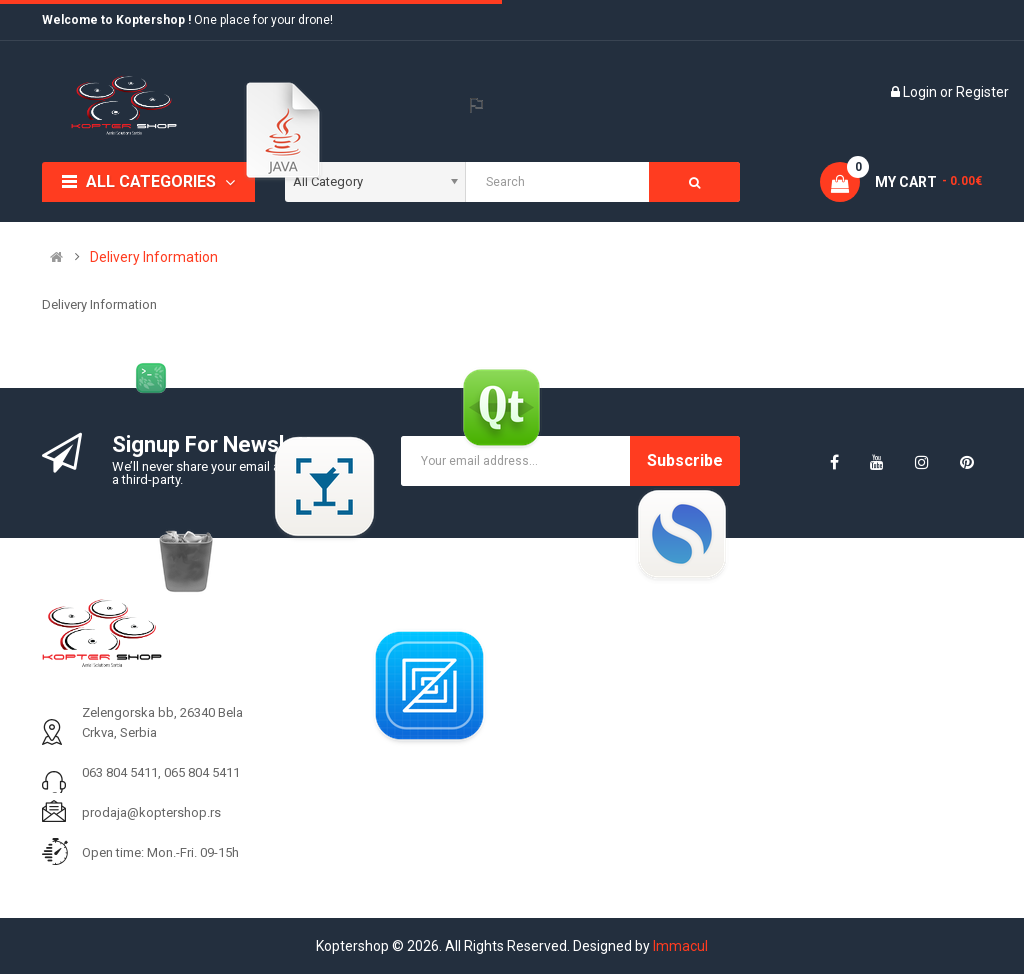 This screenshot has height=974, width=1024. Describe the element at coordinates (429, 685) in the screenshot. I see `open Zed Preview code editor` at that location.